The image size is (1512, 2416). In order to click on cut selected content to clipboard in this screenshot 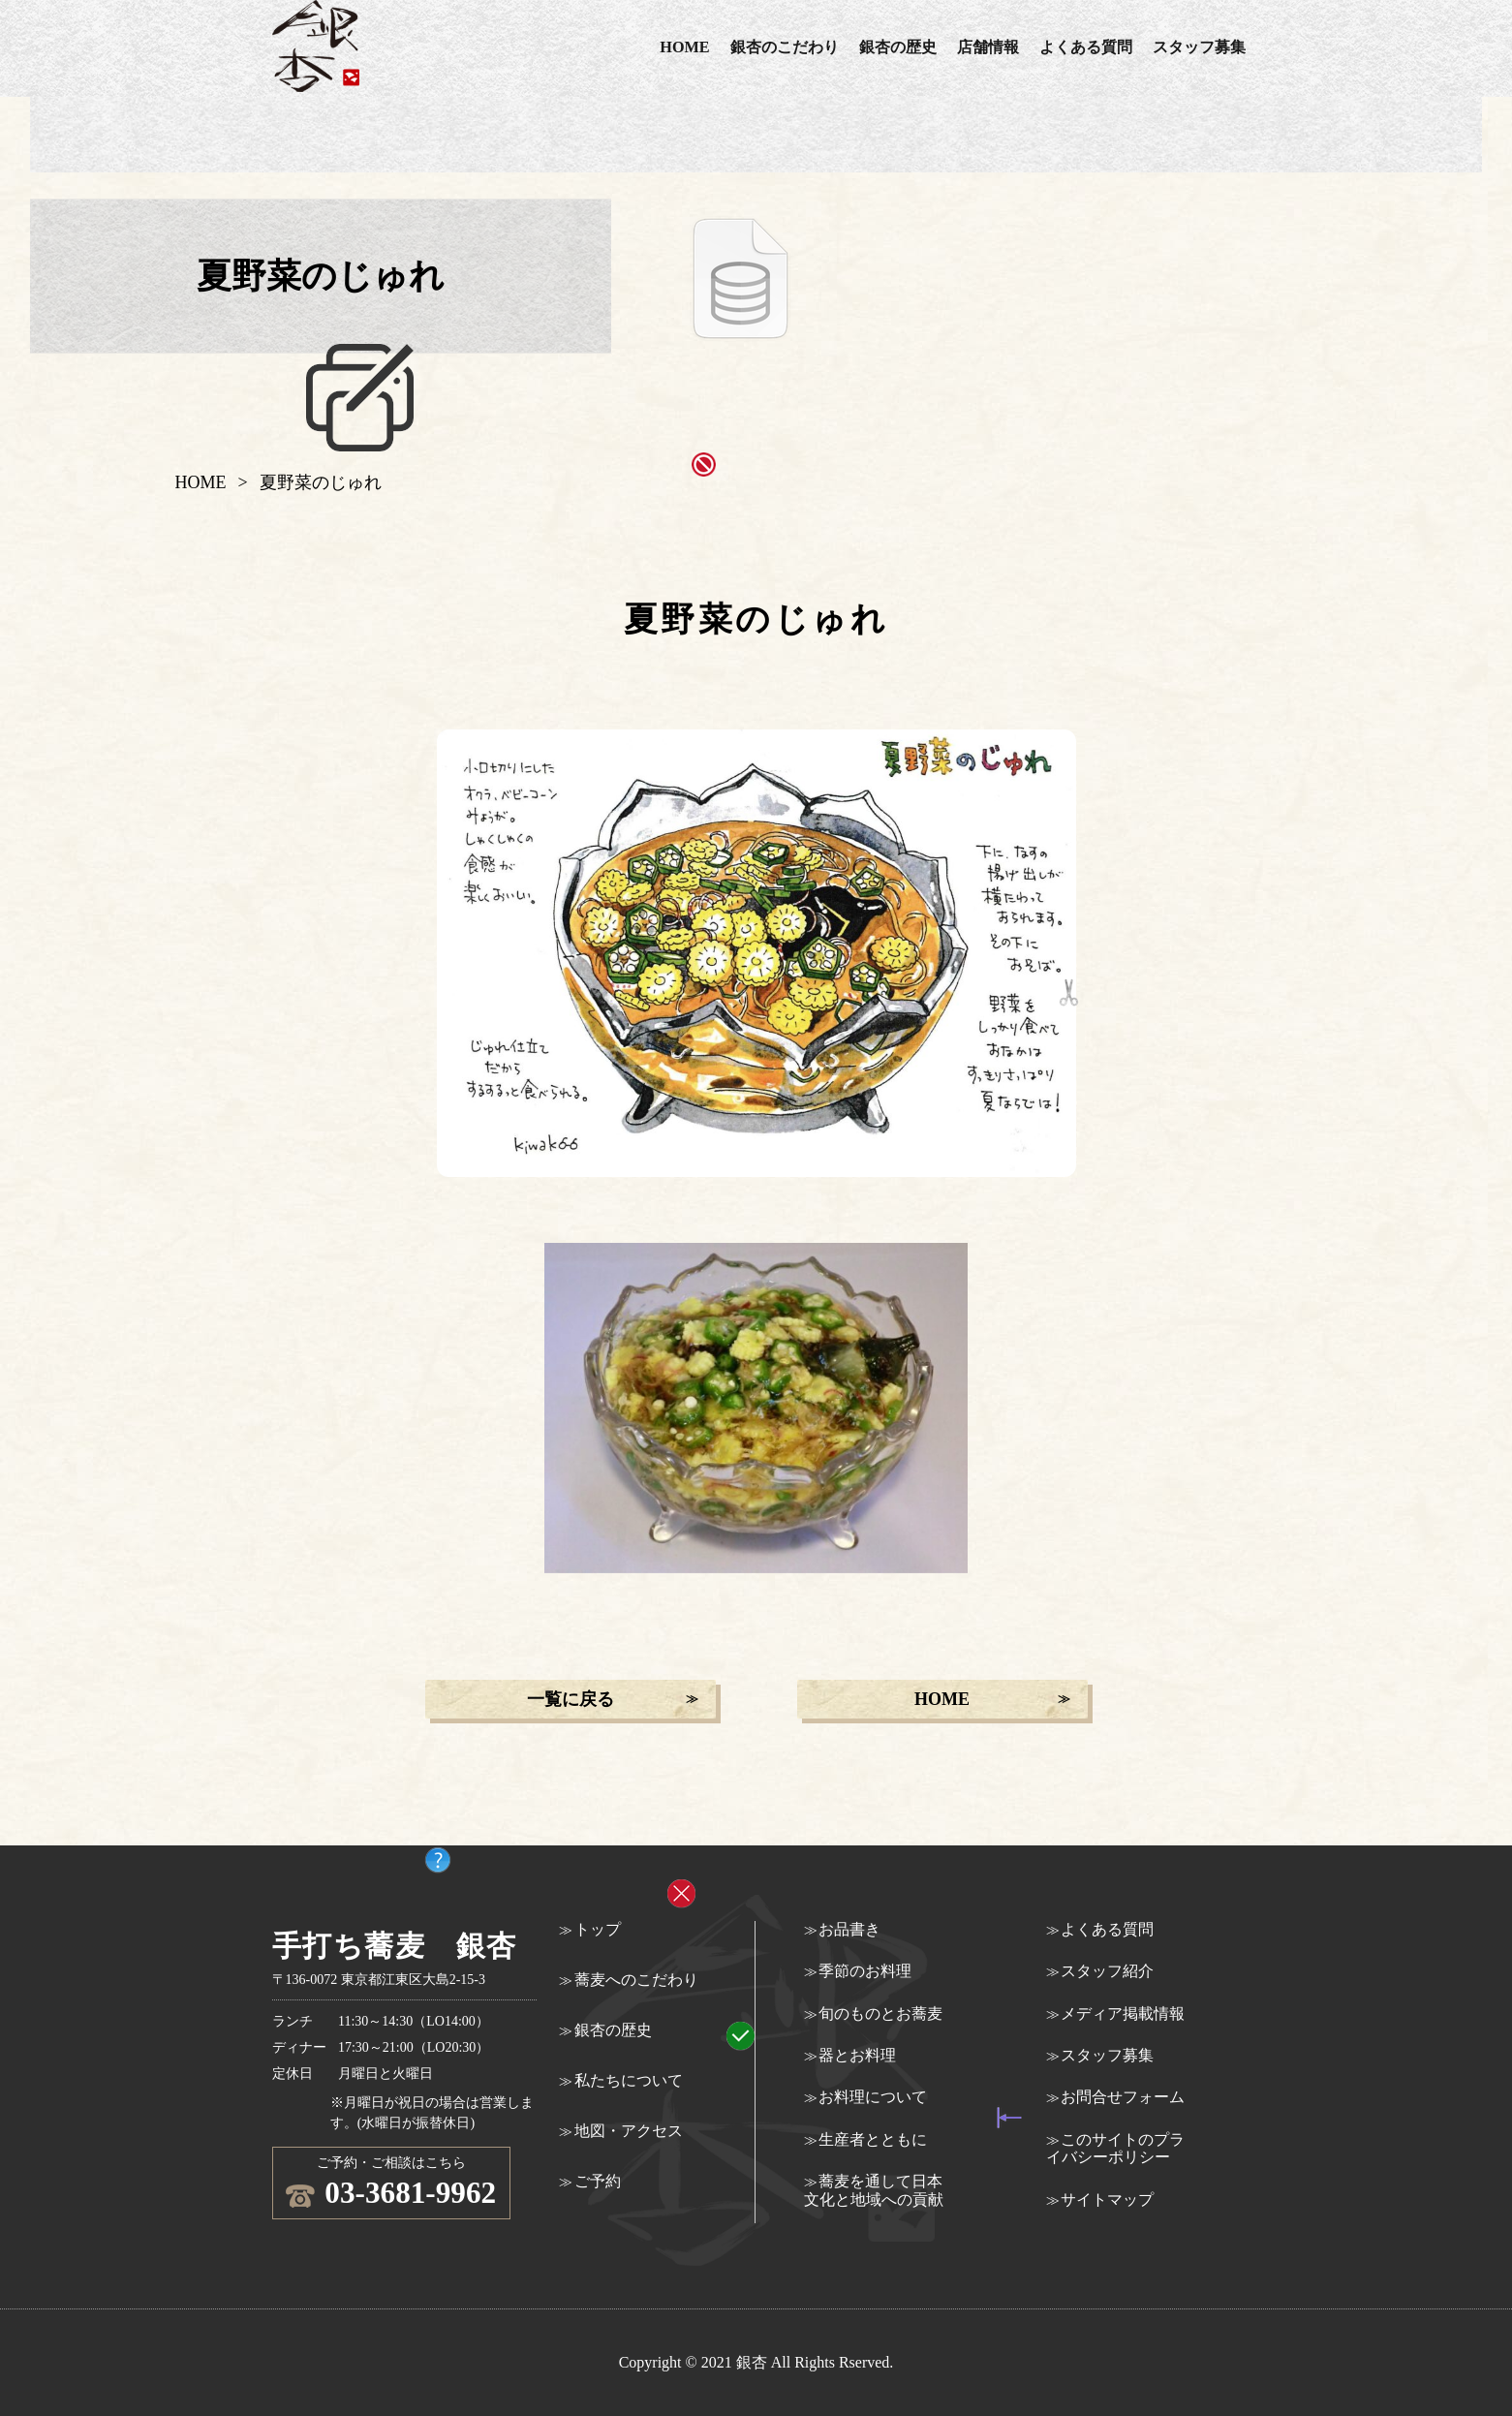, I will do `click(1068, 992)`.